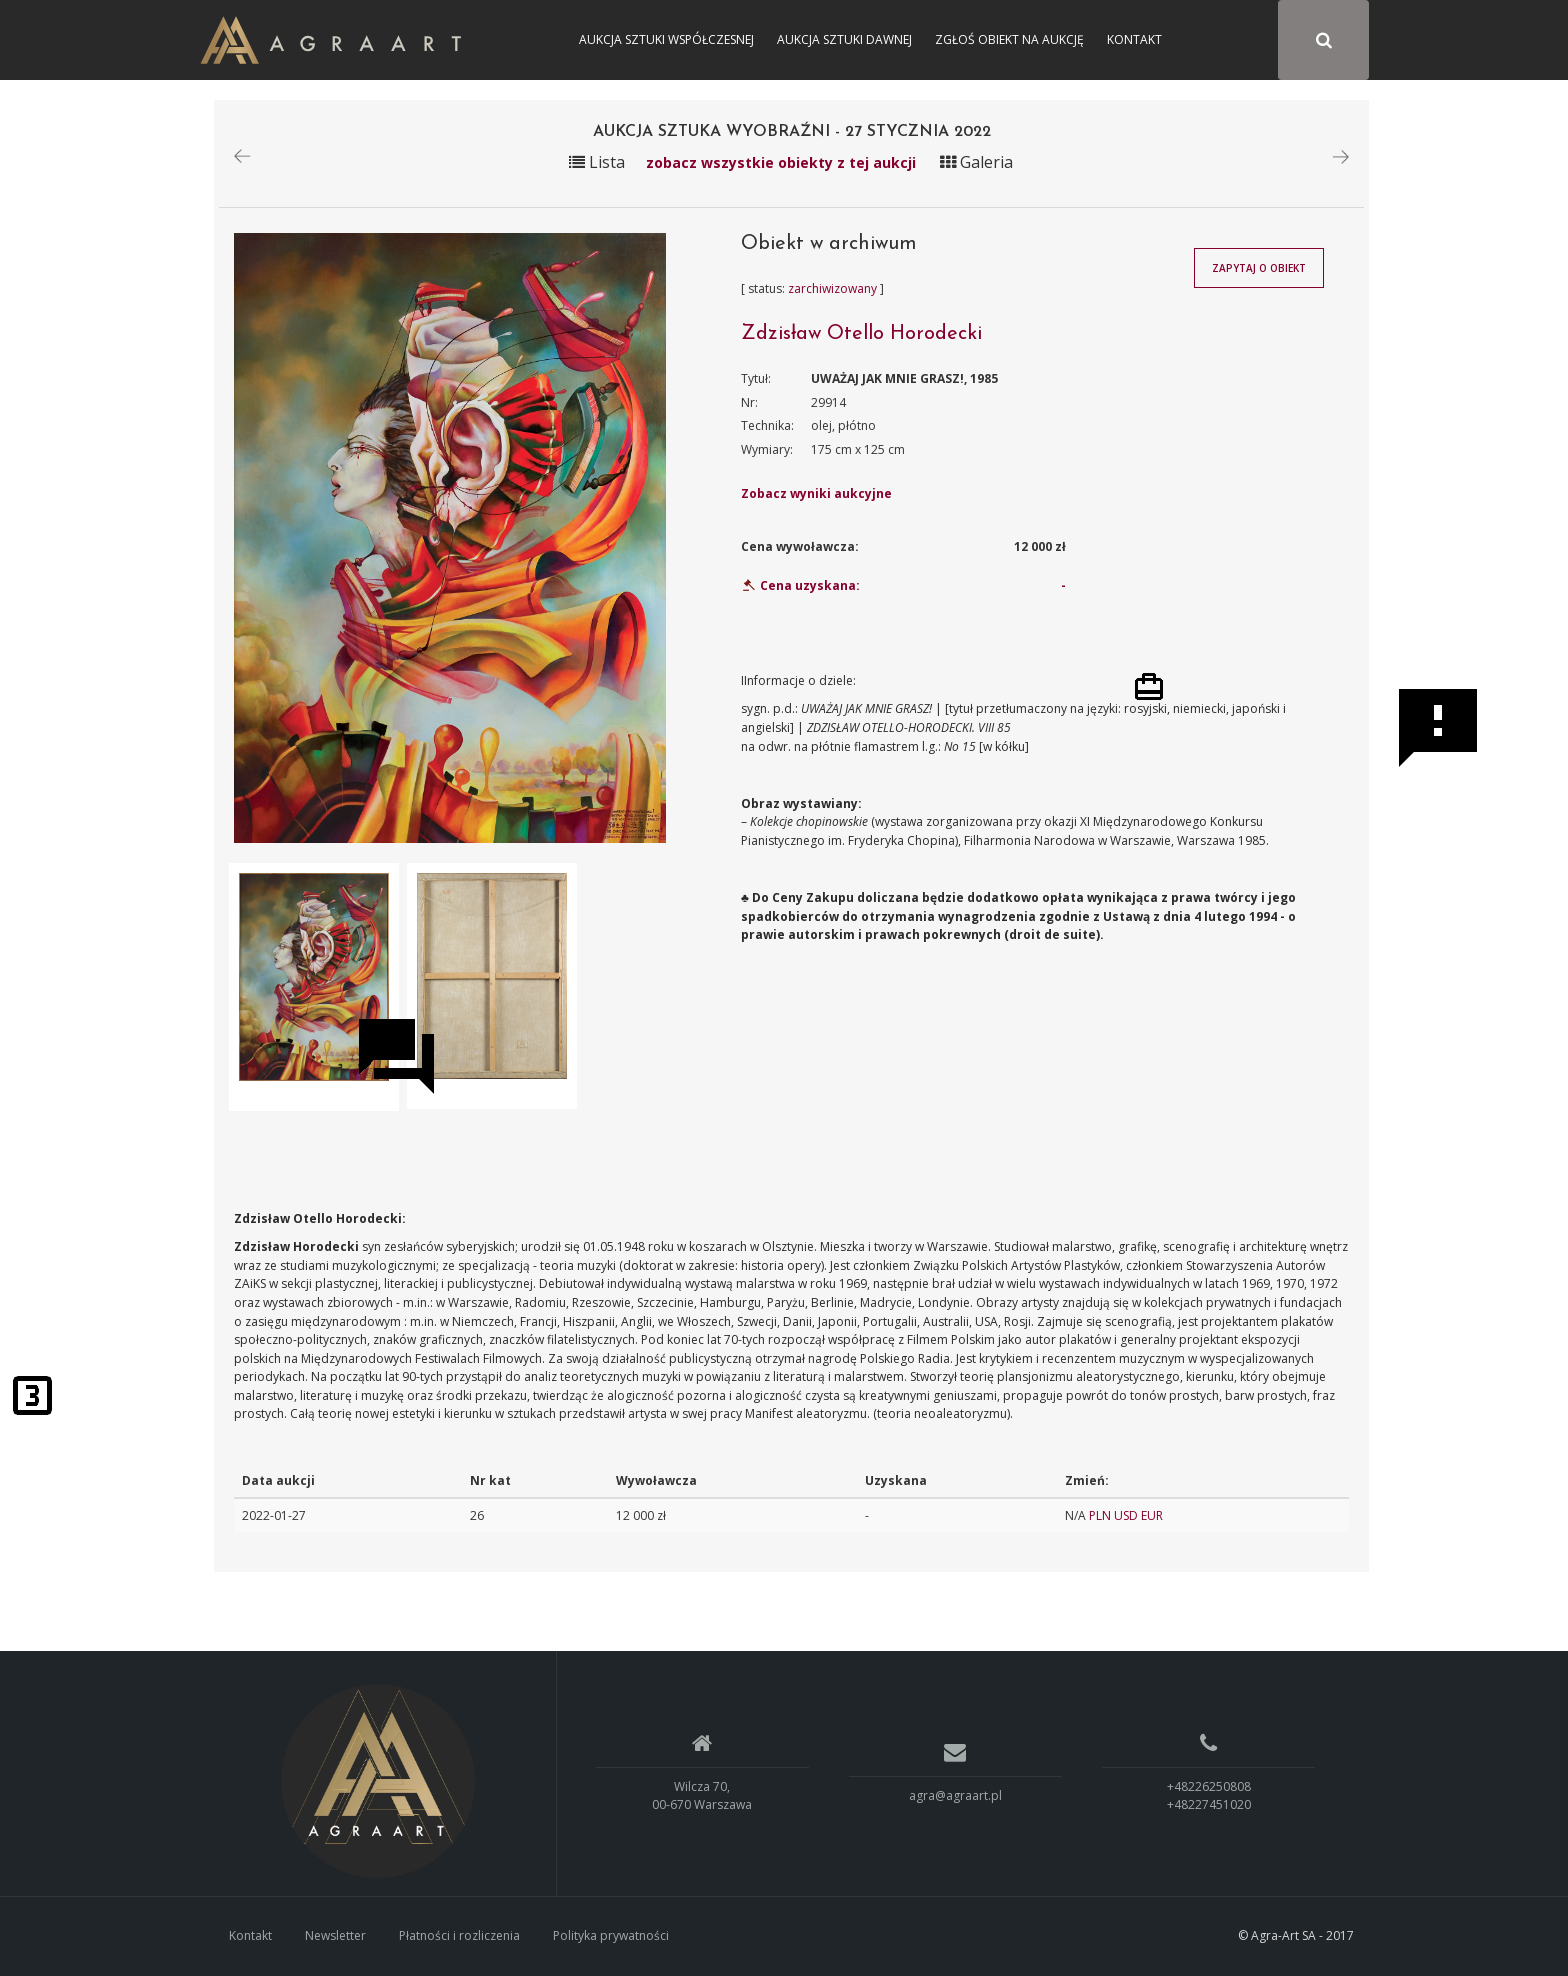 Image resolution: width=1568 pixels, height=1976 pixels. I want to click on open discussion forum or community chat, so click(396, 1056).